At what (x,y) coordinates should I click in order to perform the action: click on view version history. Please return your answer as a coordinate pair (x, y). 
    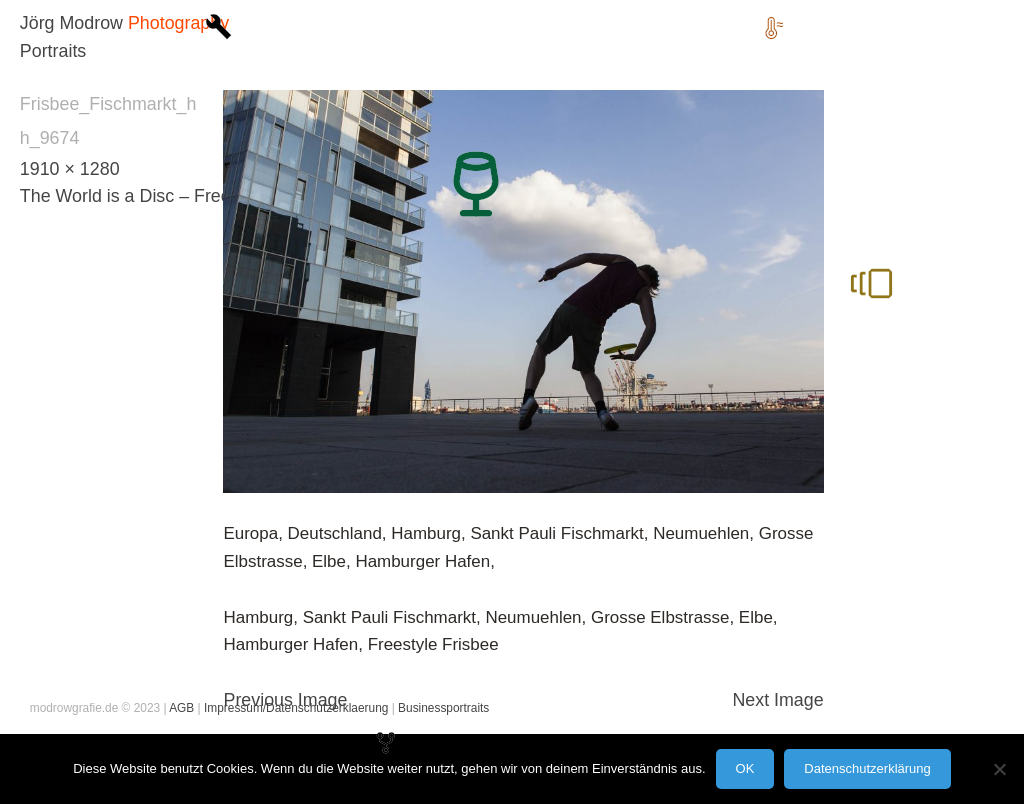
    Looking at the image, I should click on (871, 283).